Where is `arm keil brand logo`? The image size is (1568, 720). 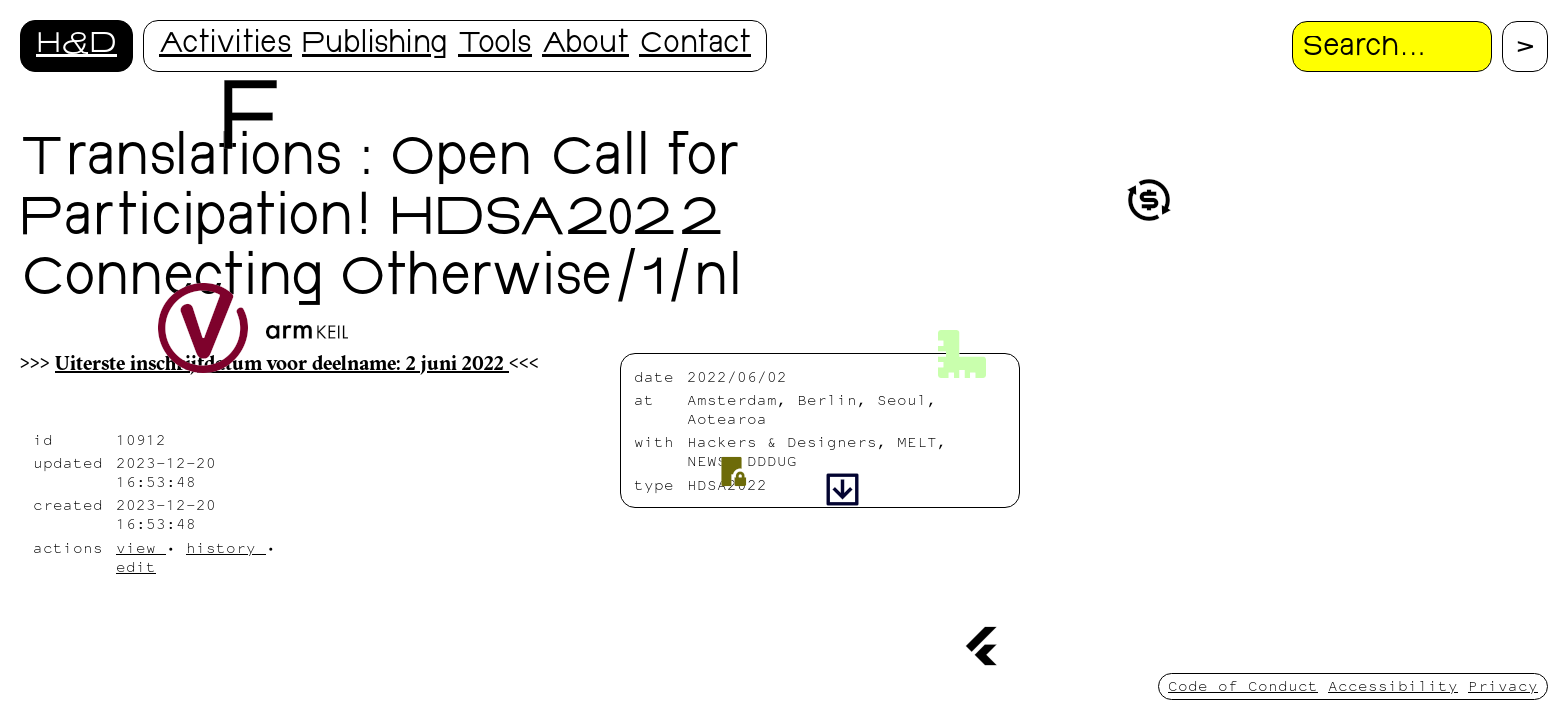
arm keil brand logo is located at coordinates (307, 332).